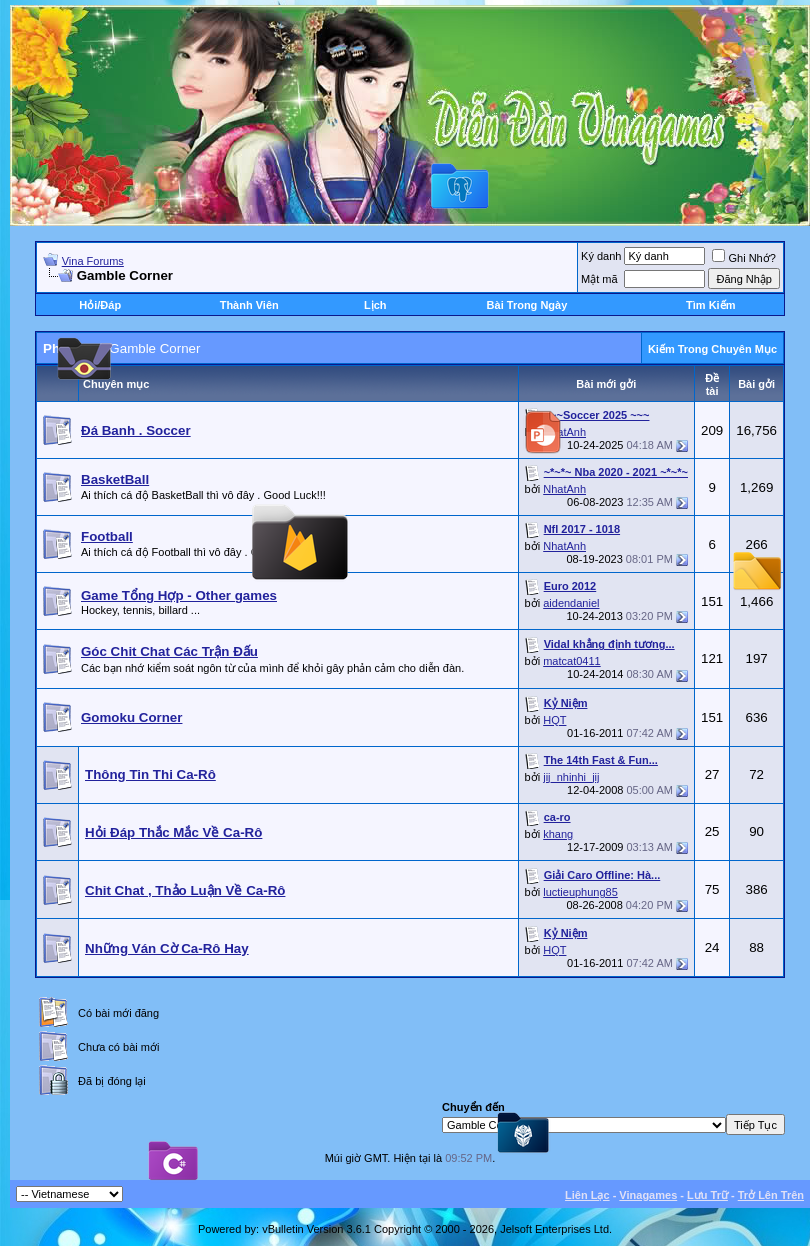  I want to click on open folder containing rexus gaming files, so click(523, 1134).